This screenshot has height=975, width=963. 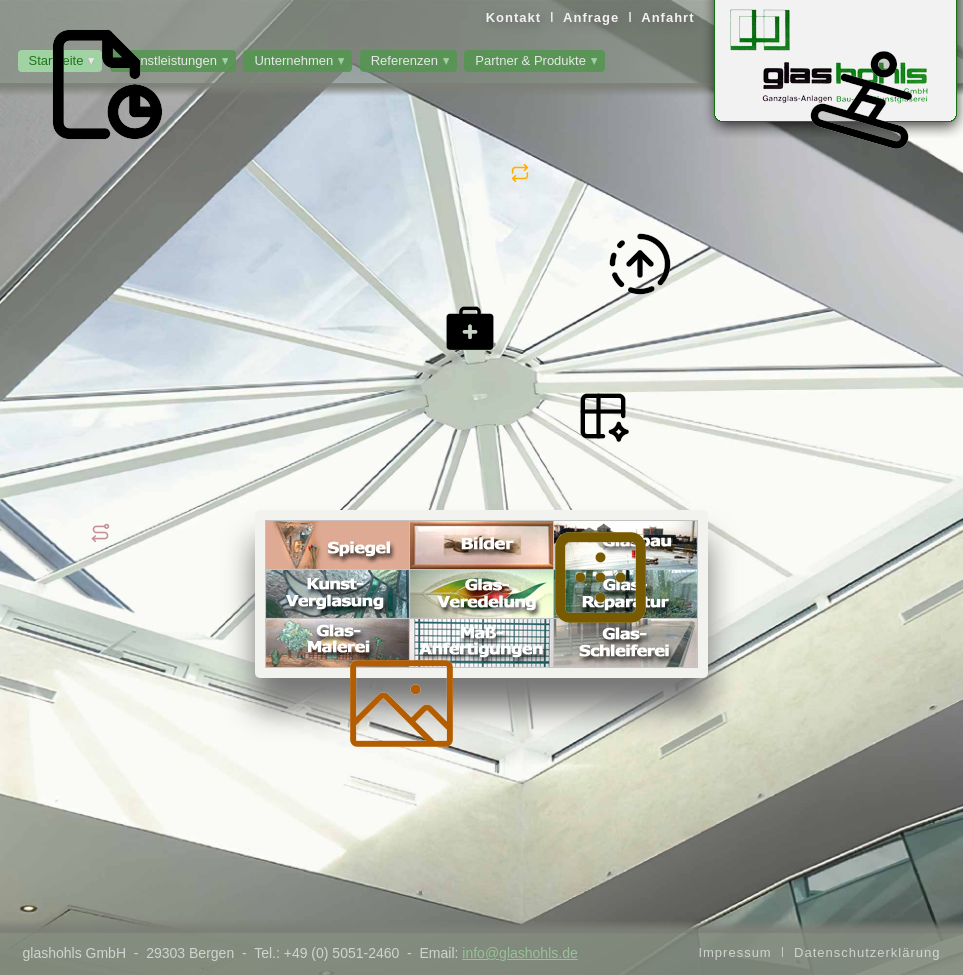 I want to click on apply outer border to selected cells, so click(x=600, y=577).